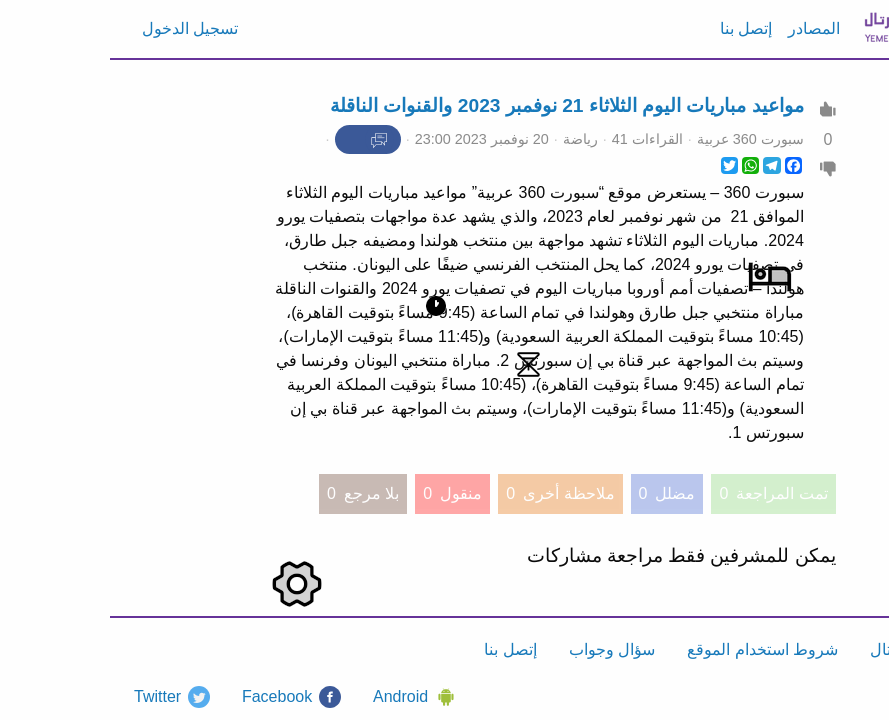  Describe the element at coordinates (528, 364) in the screenshot. I see `indicates loading or processing in progress` at that location.